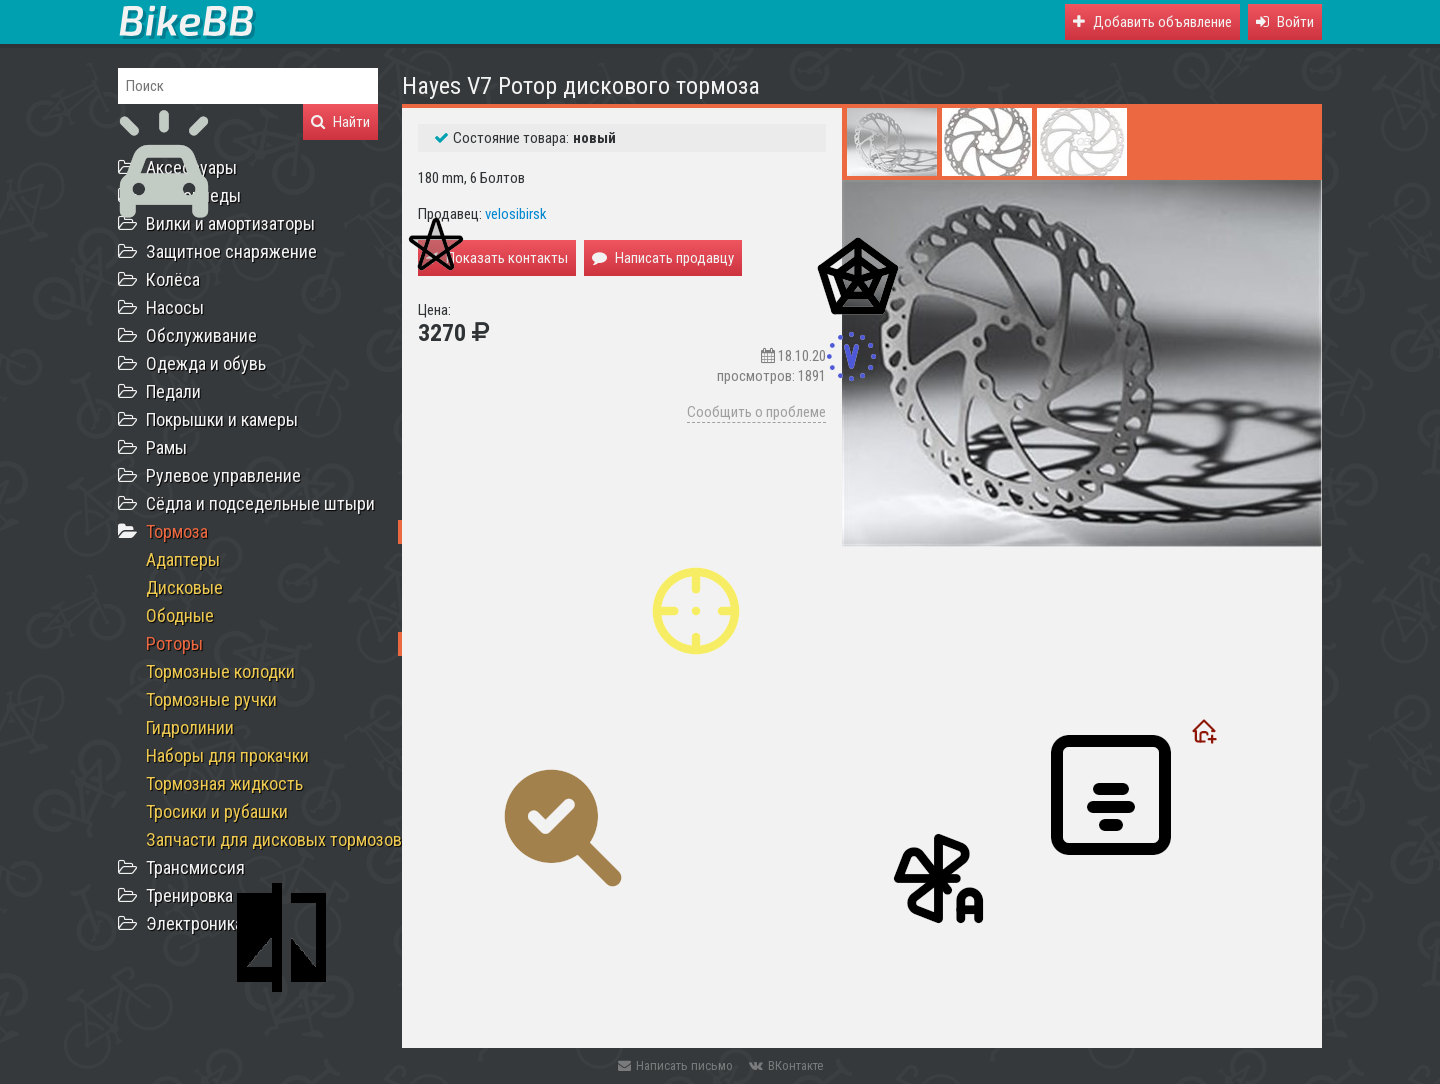  What do you see at coordinates (1111, 795) in the screenshot?
I see `align content to bottom center of container` at bounding box center [1111, 795].